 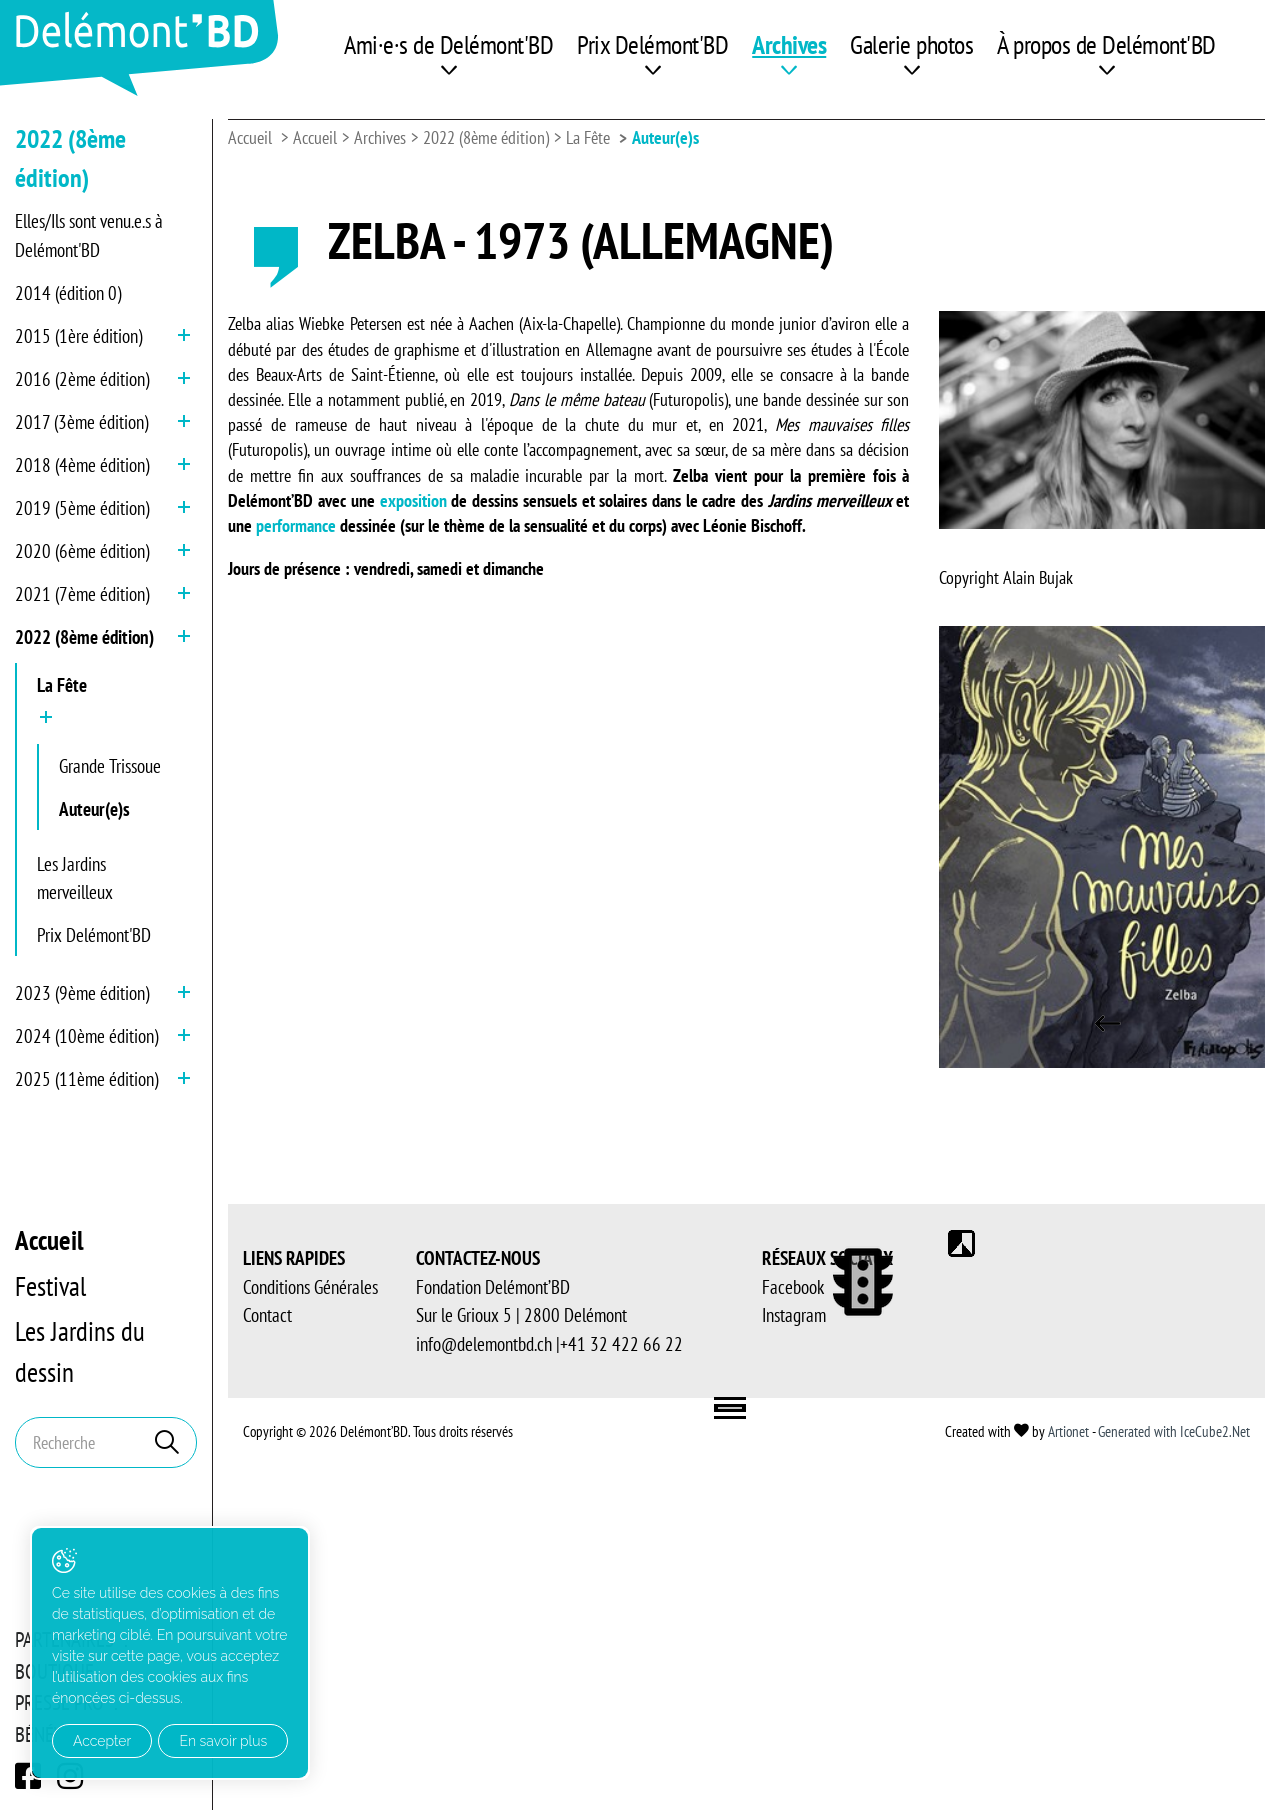 I want to click on view traffic conditions on map, so click(x=863, y=1282).